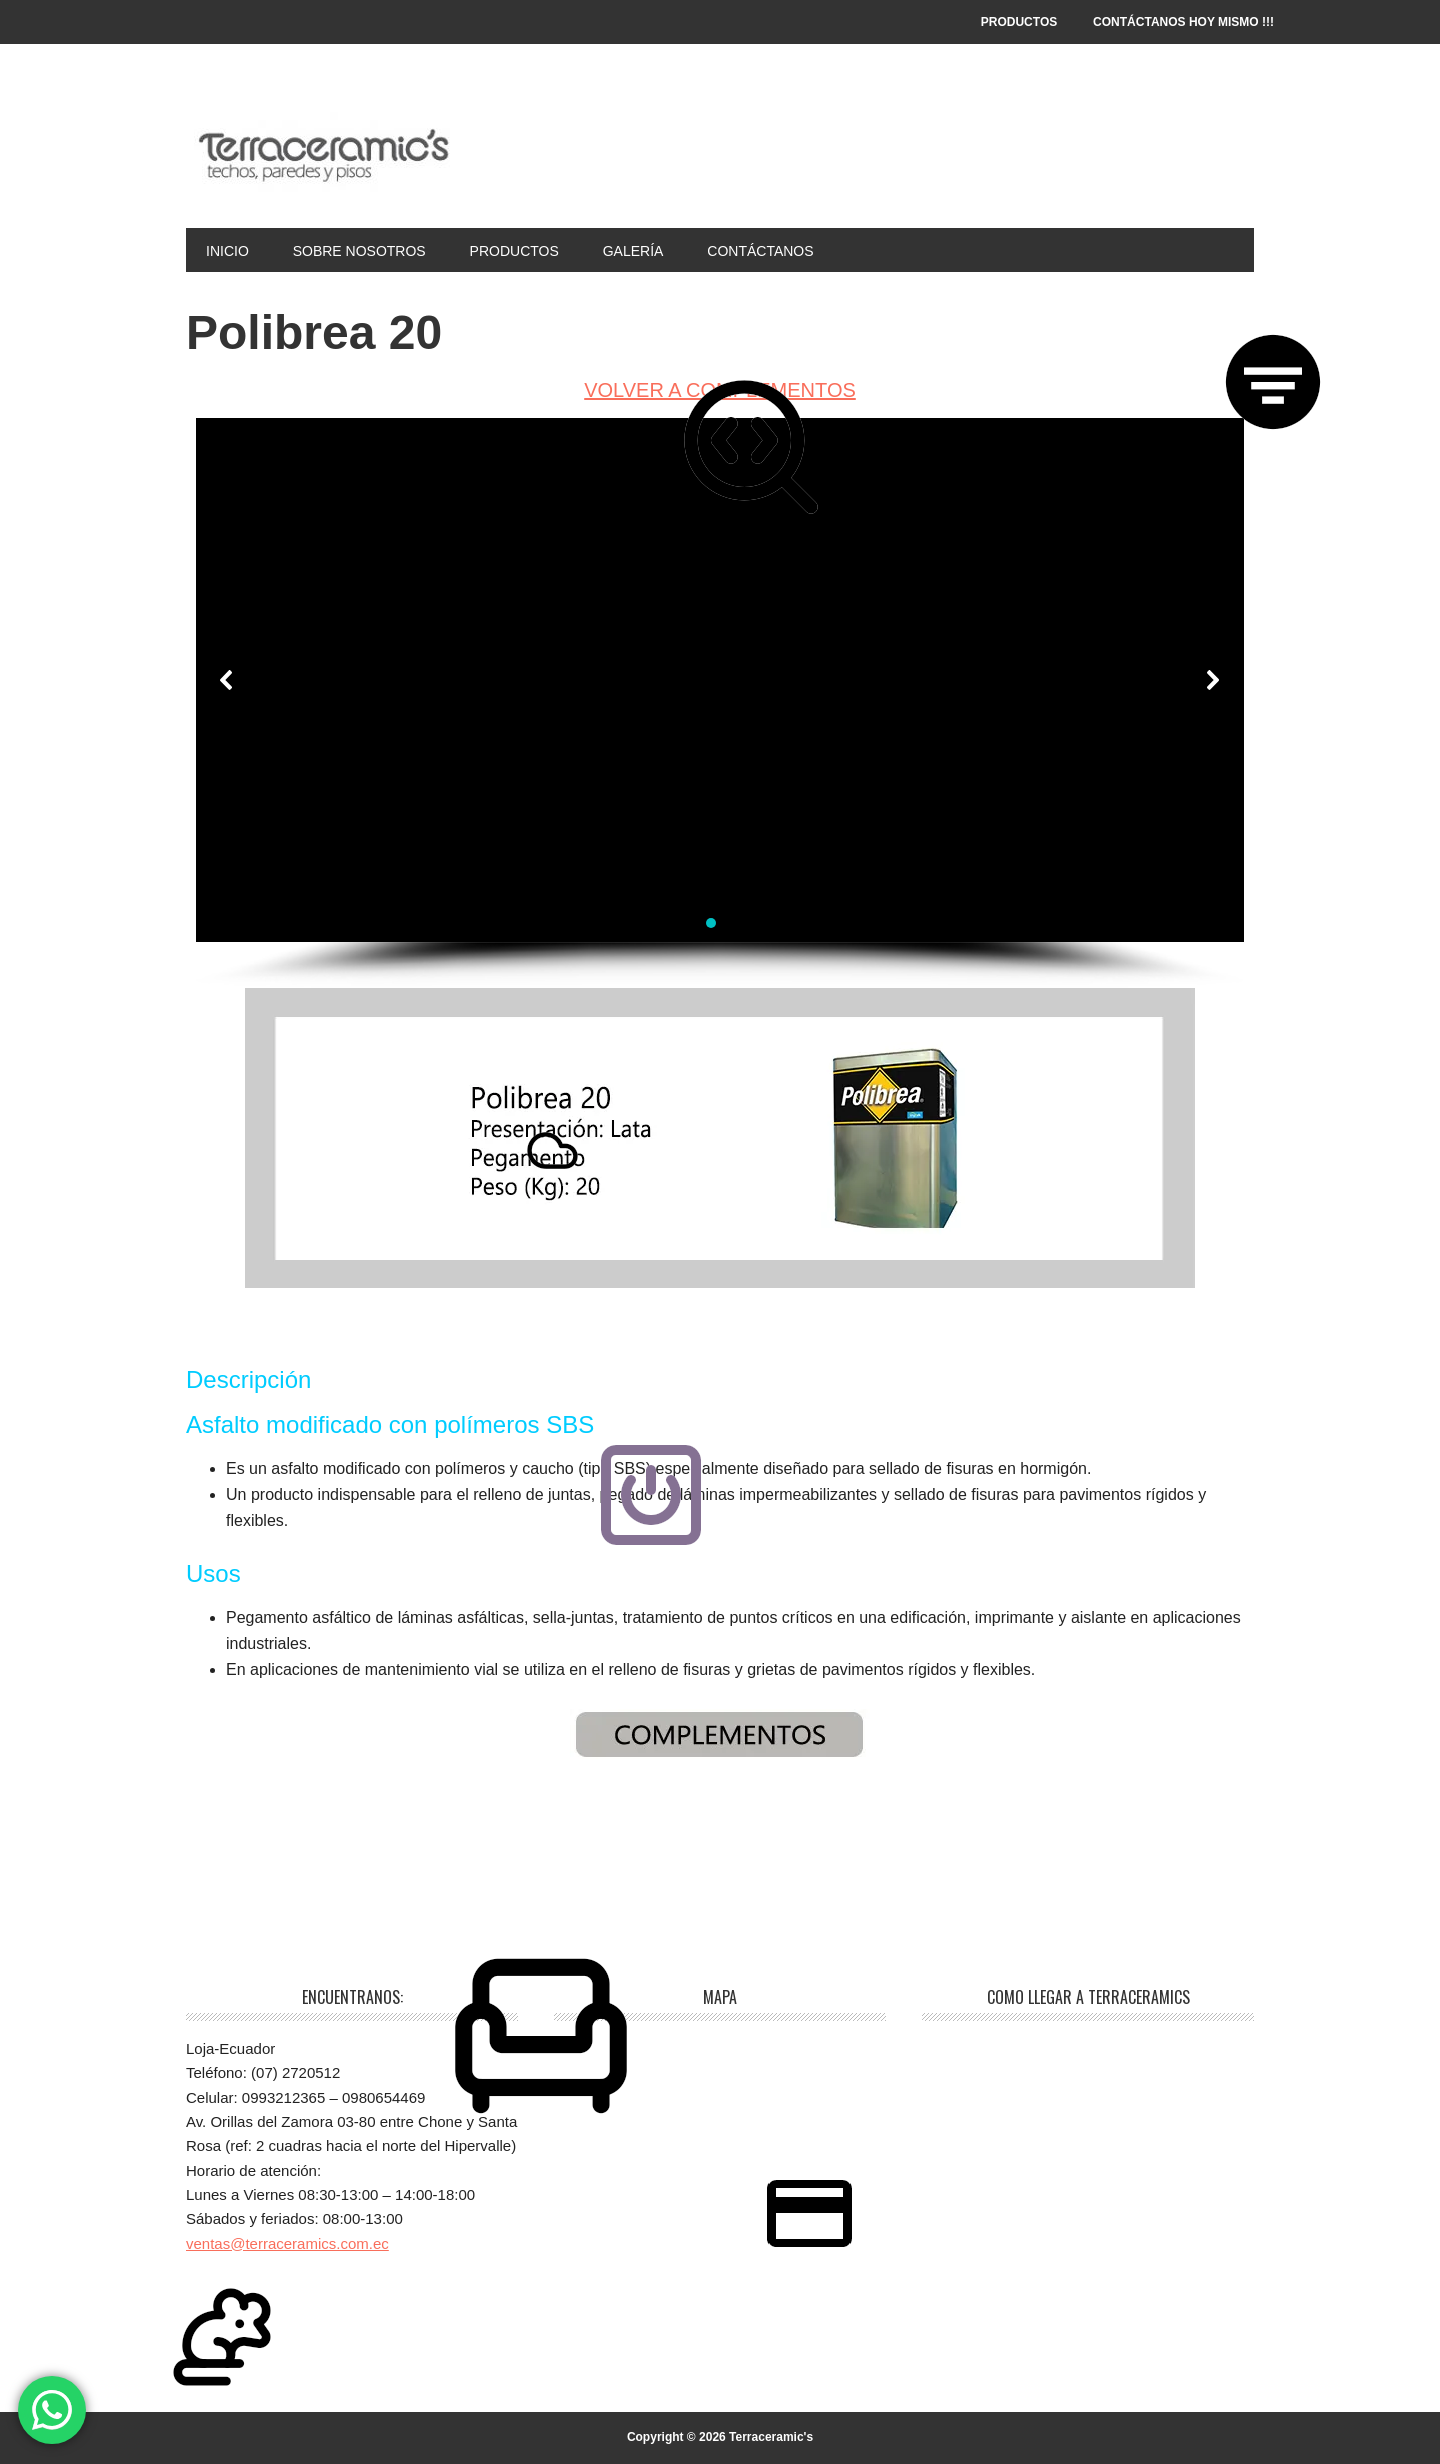 The width and height of the screenshot is (1440, 2464). I want to click on indicates pest control or exterminator services, so click(222, 2337).